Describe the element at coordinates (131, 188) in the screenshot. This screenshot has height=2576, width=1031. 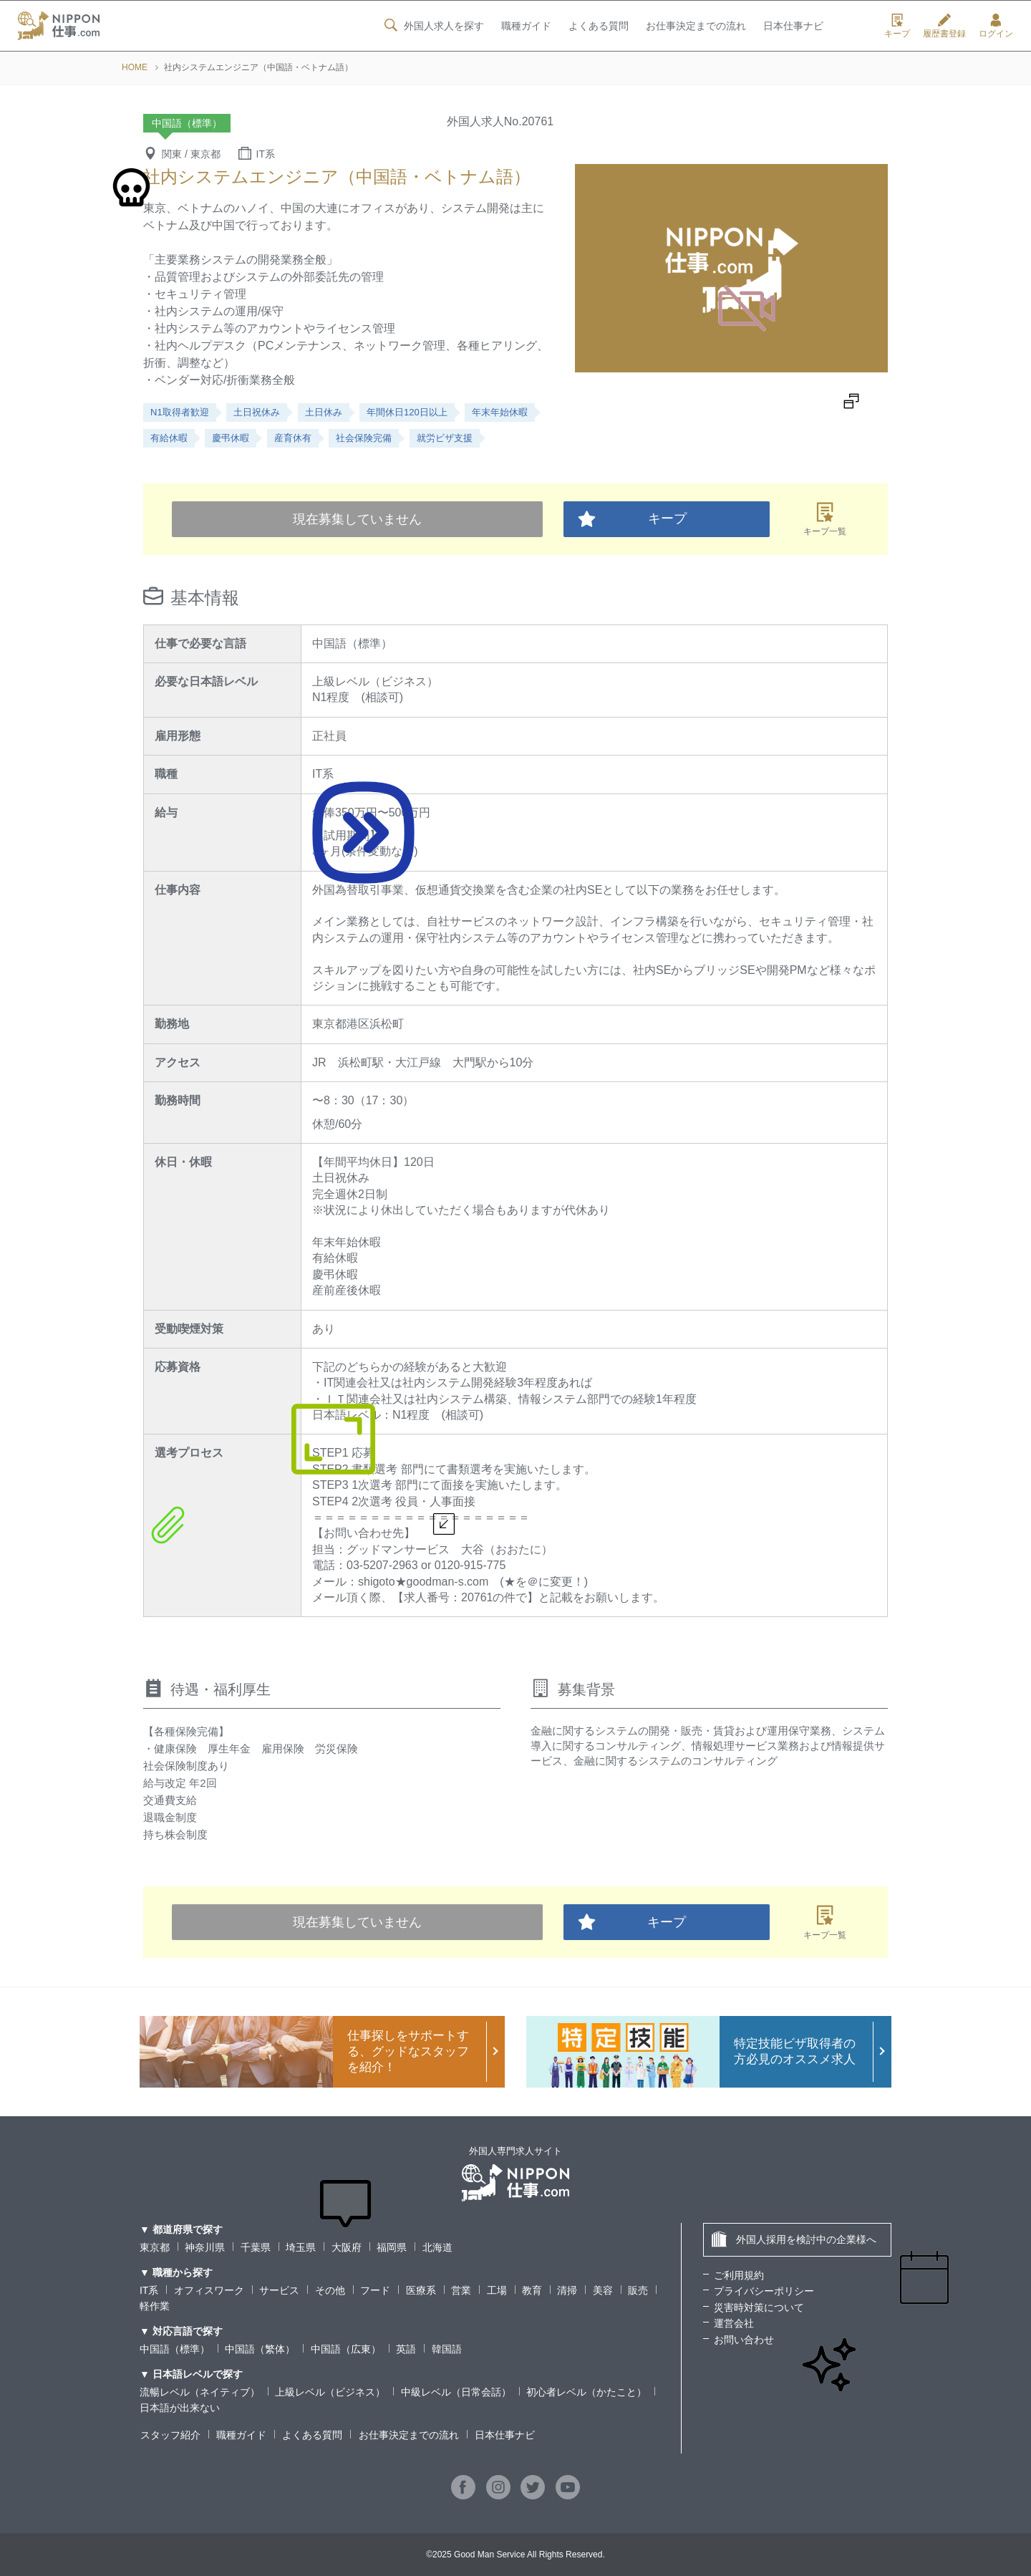
I see `indicates danger or hazardous content` at that location.